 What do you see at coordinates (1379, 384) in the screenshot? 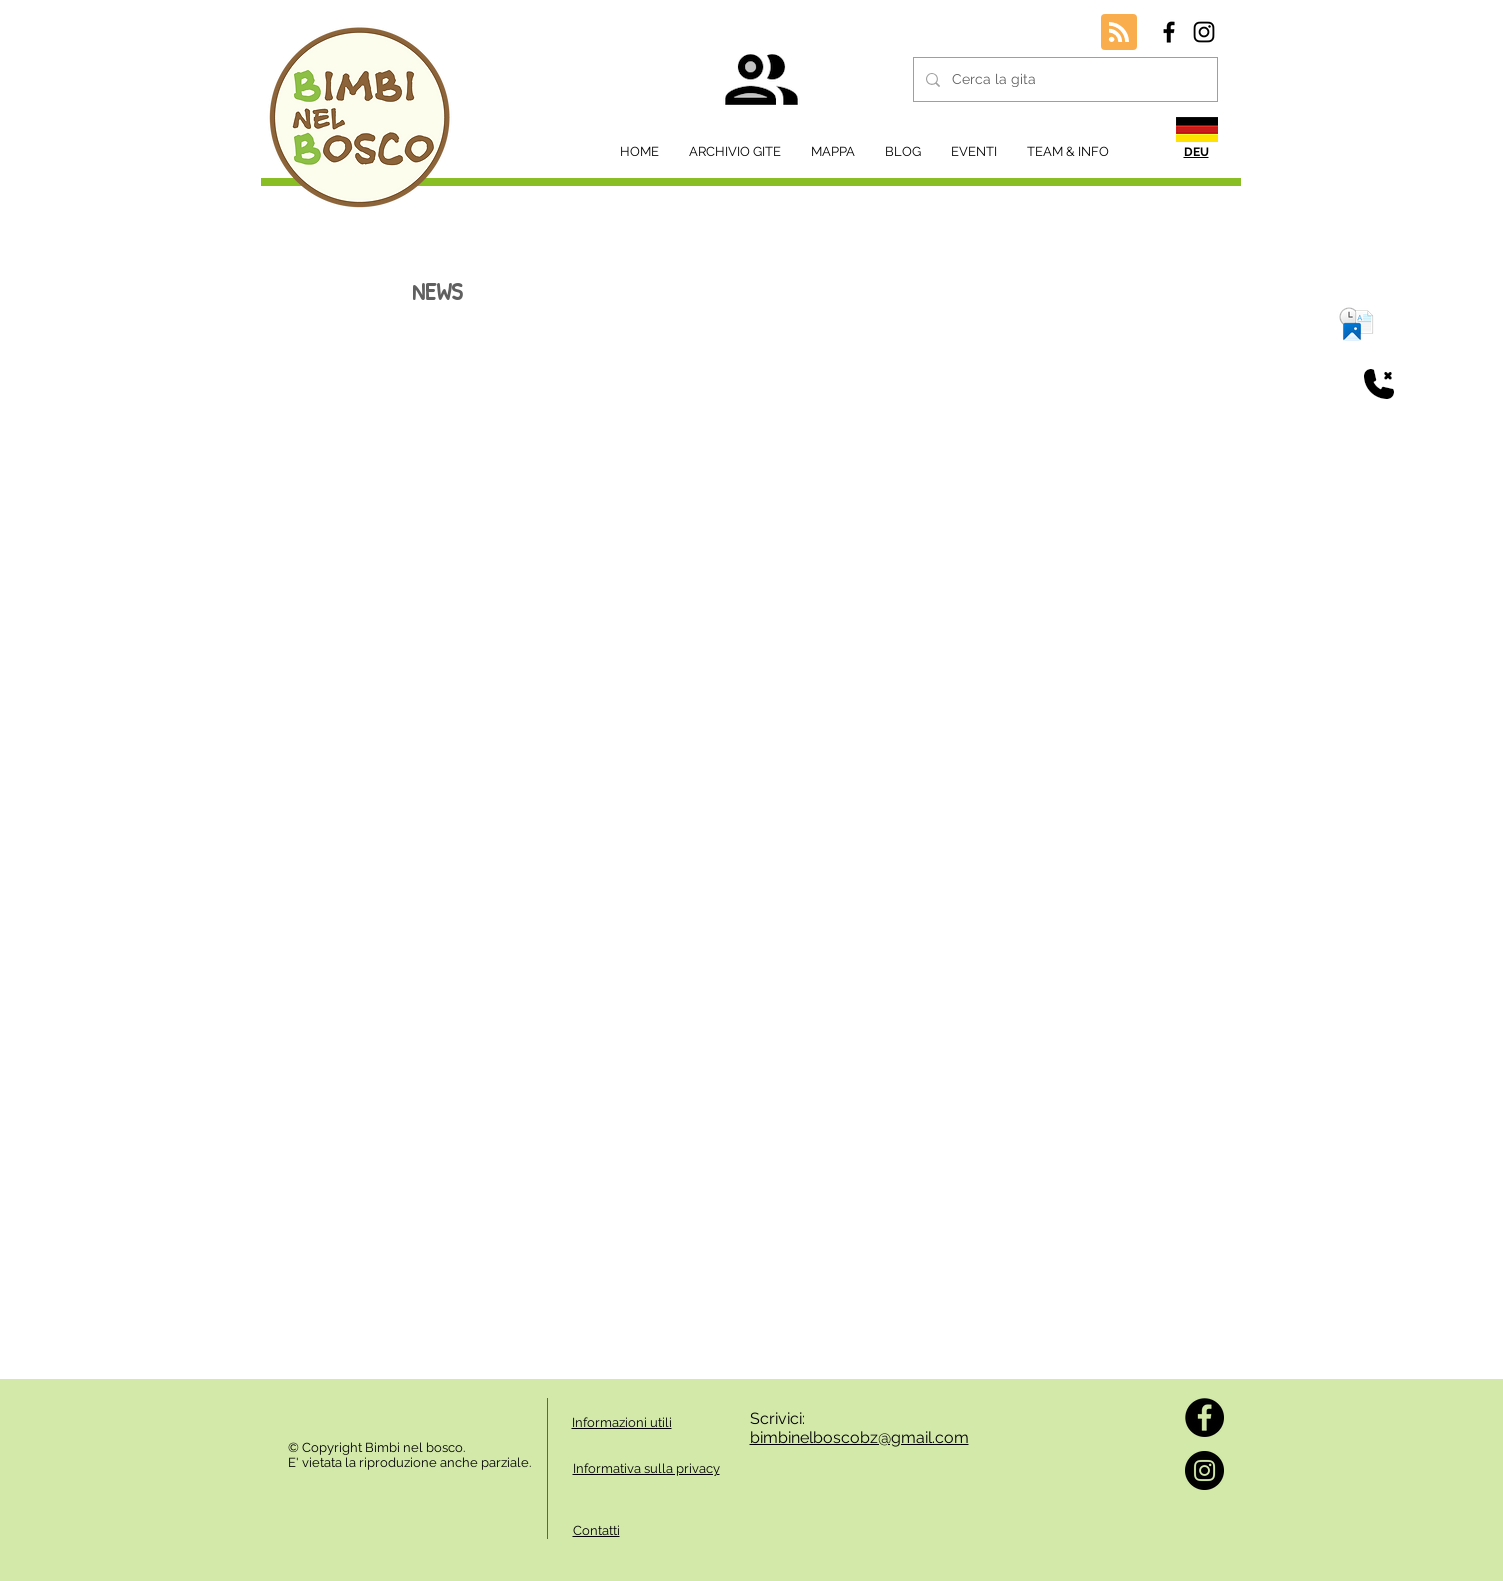
I see `indicates a missed call` at bounding box center [1379, 384].